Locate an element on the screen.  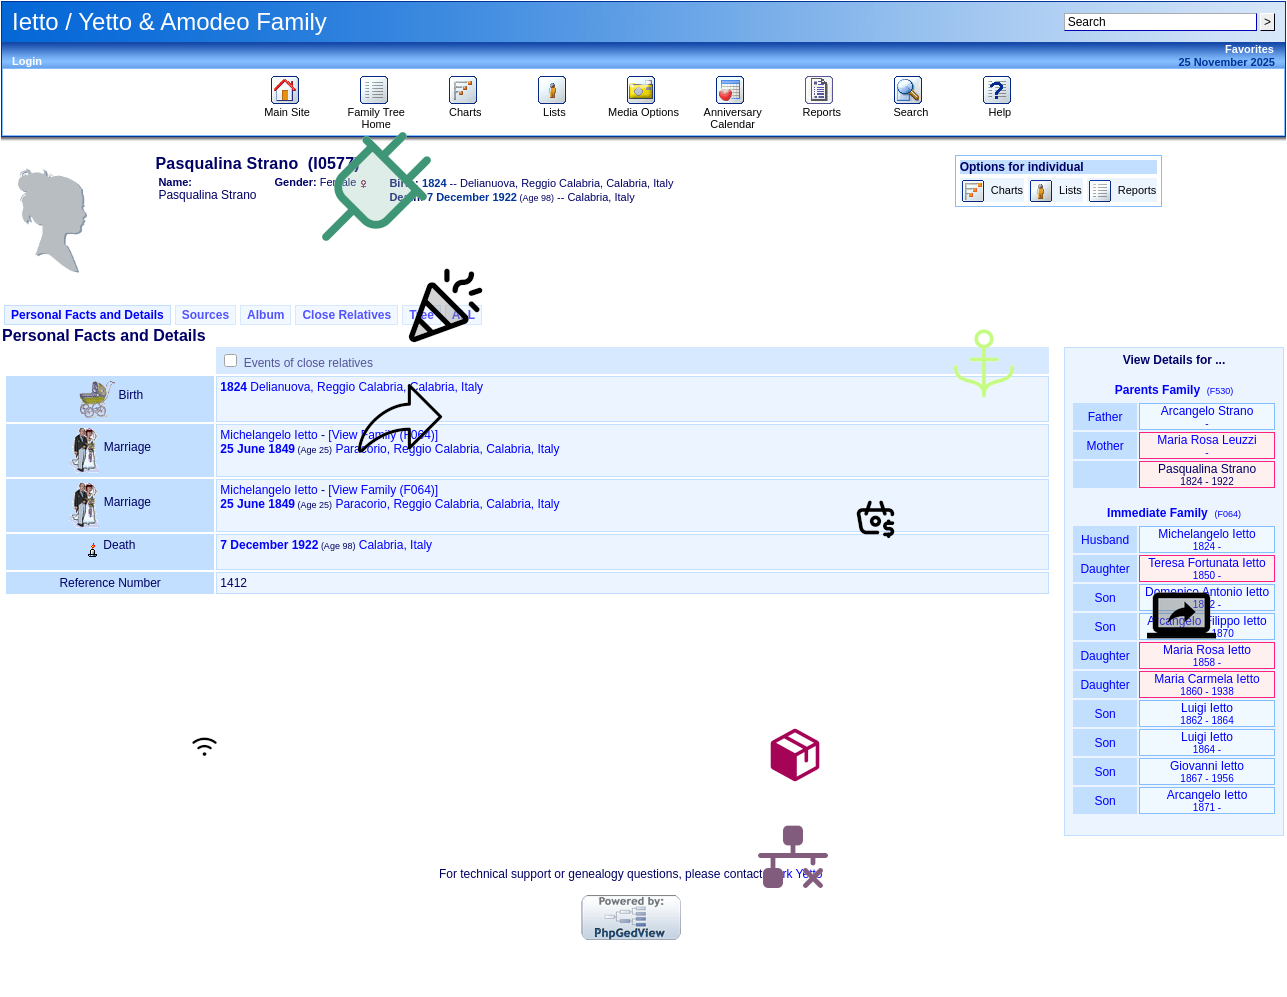
view shopping basket total is located at coordinates (875, 517).